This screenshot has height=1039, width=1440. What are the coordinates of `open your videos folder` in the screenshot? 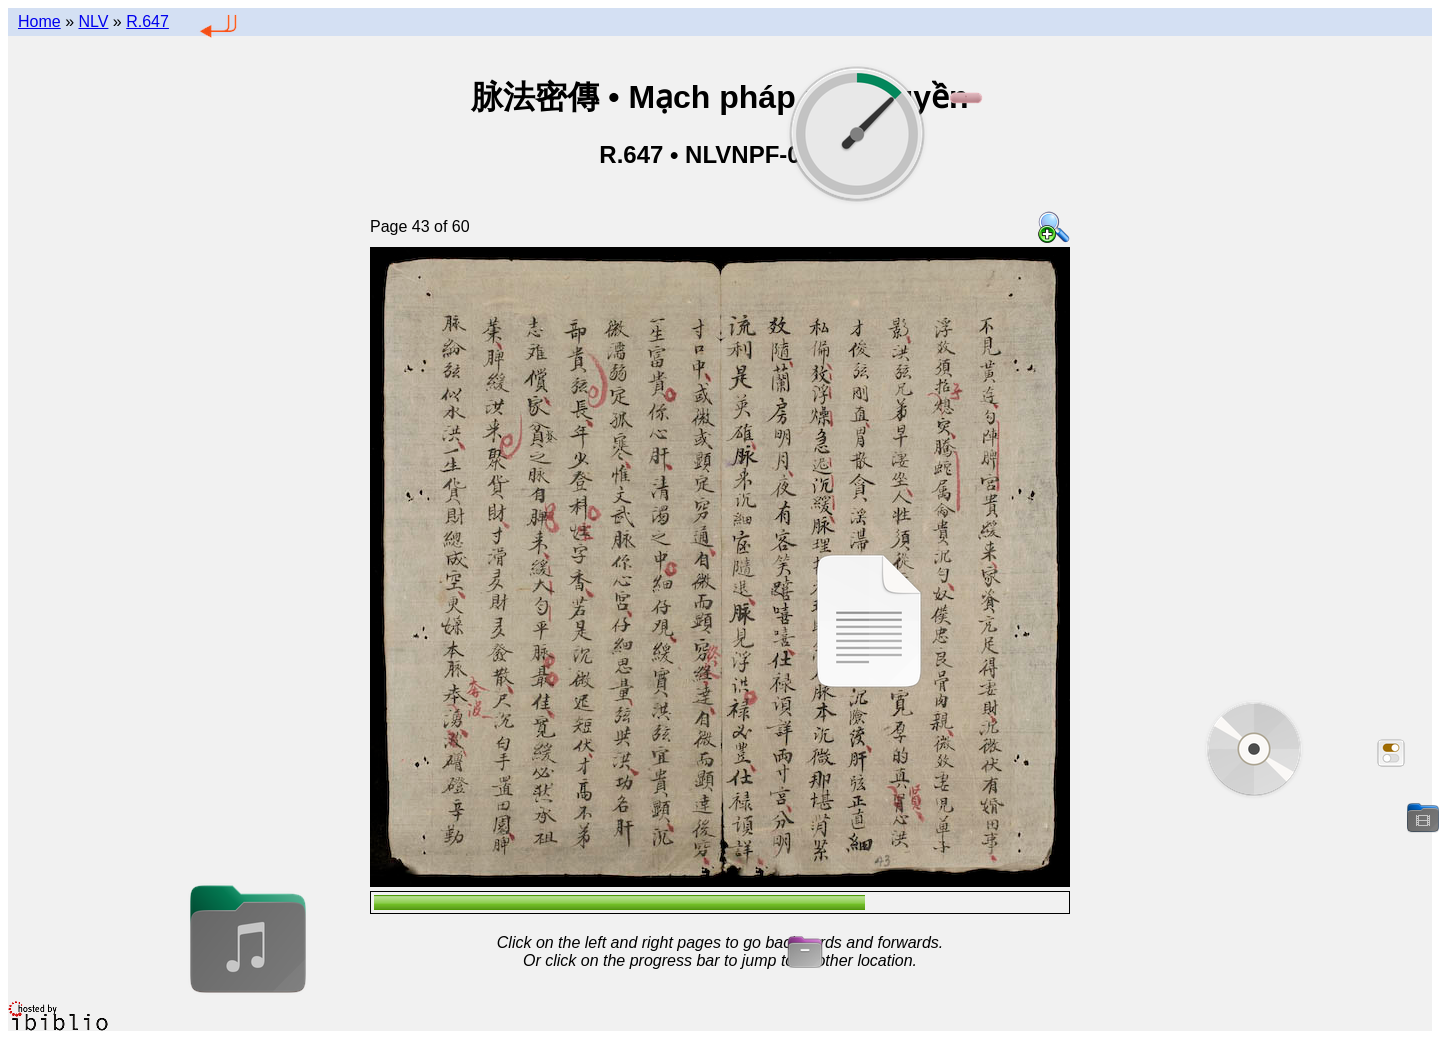 It's located at (1423, 817).